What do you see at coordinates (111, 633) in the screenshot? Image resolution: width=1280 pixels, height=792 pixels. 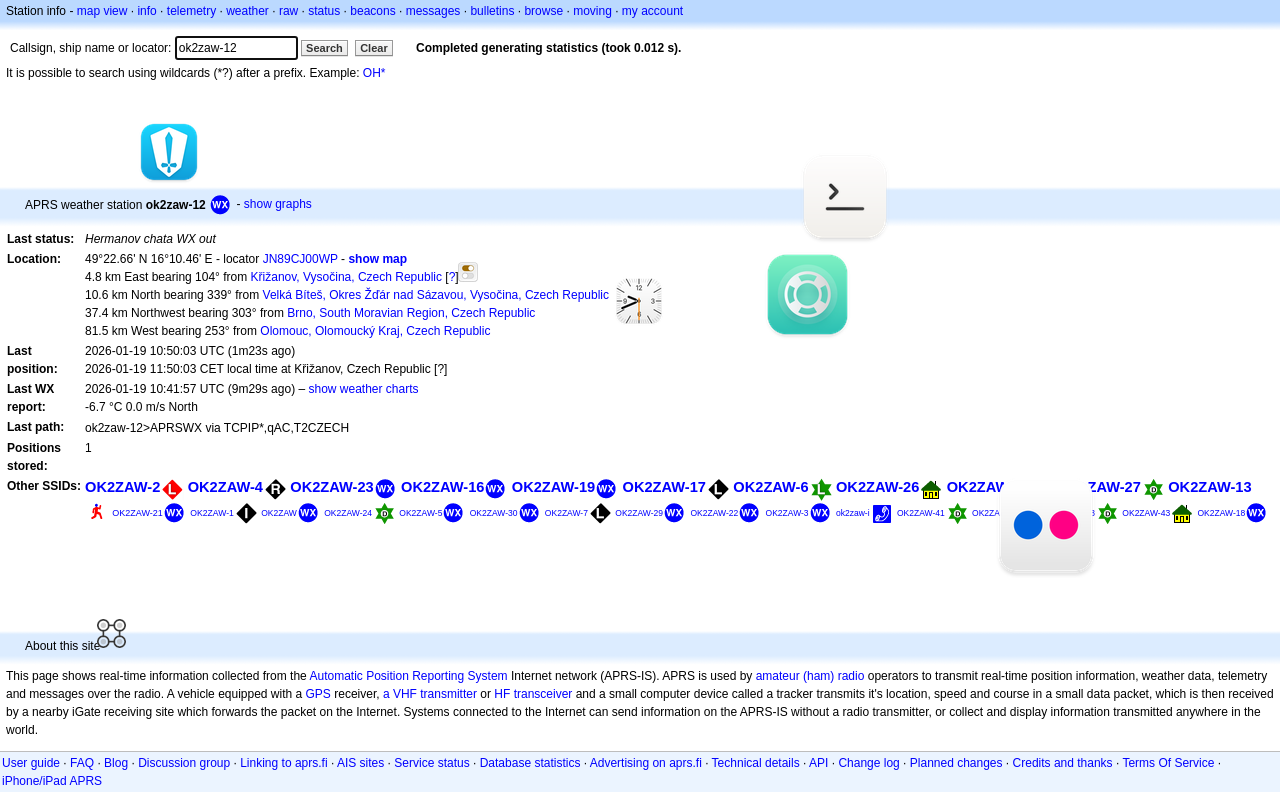 I see `configure hot corners behavior` at bounding box center [111, 633].